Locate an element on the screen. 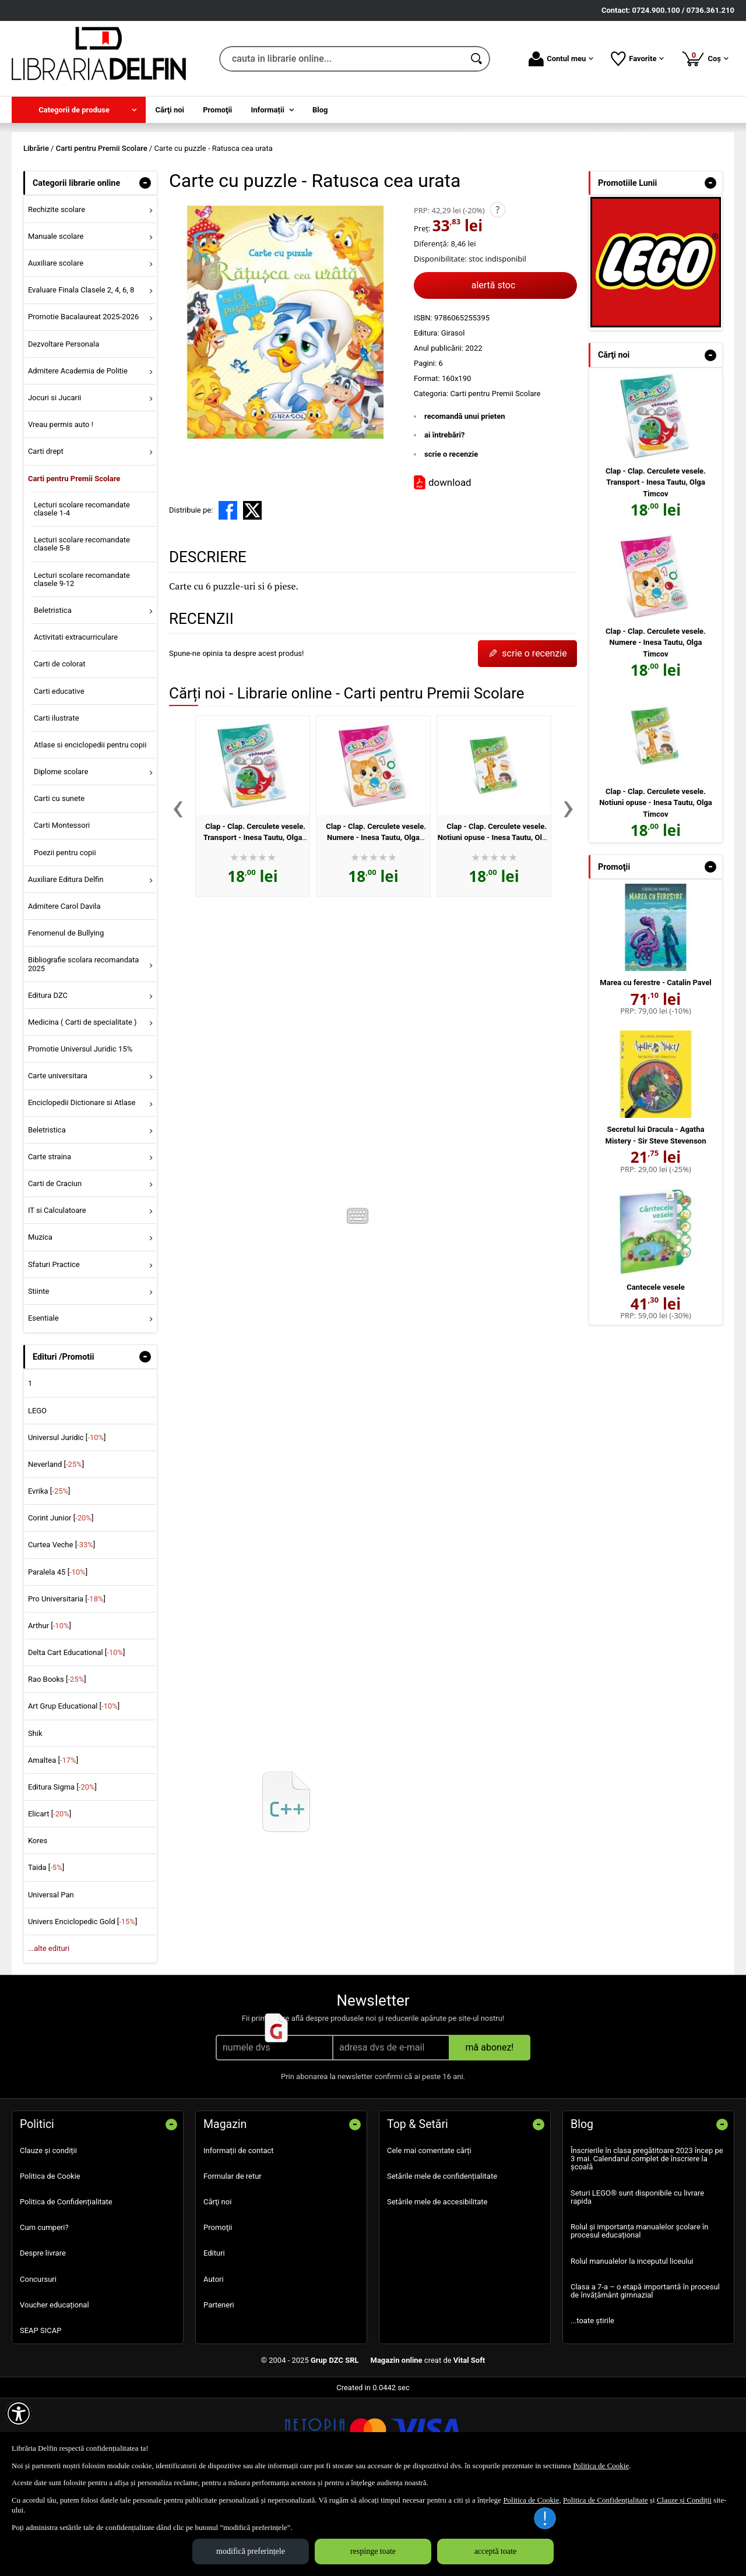 This screenshot has height=2576, width=746. mark an email as important is located at coordinates (545, 2518).